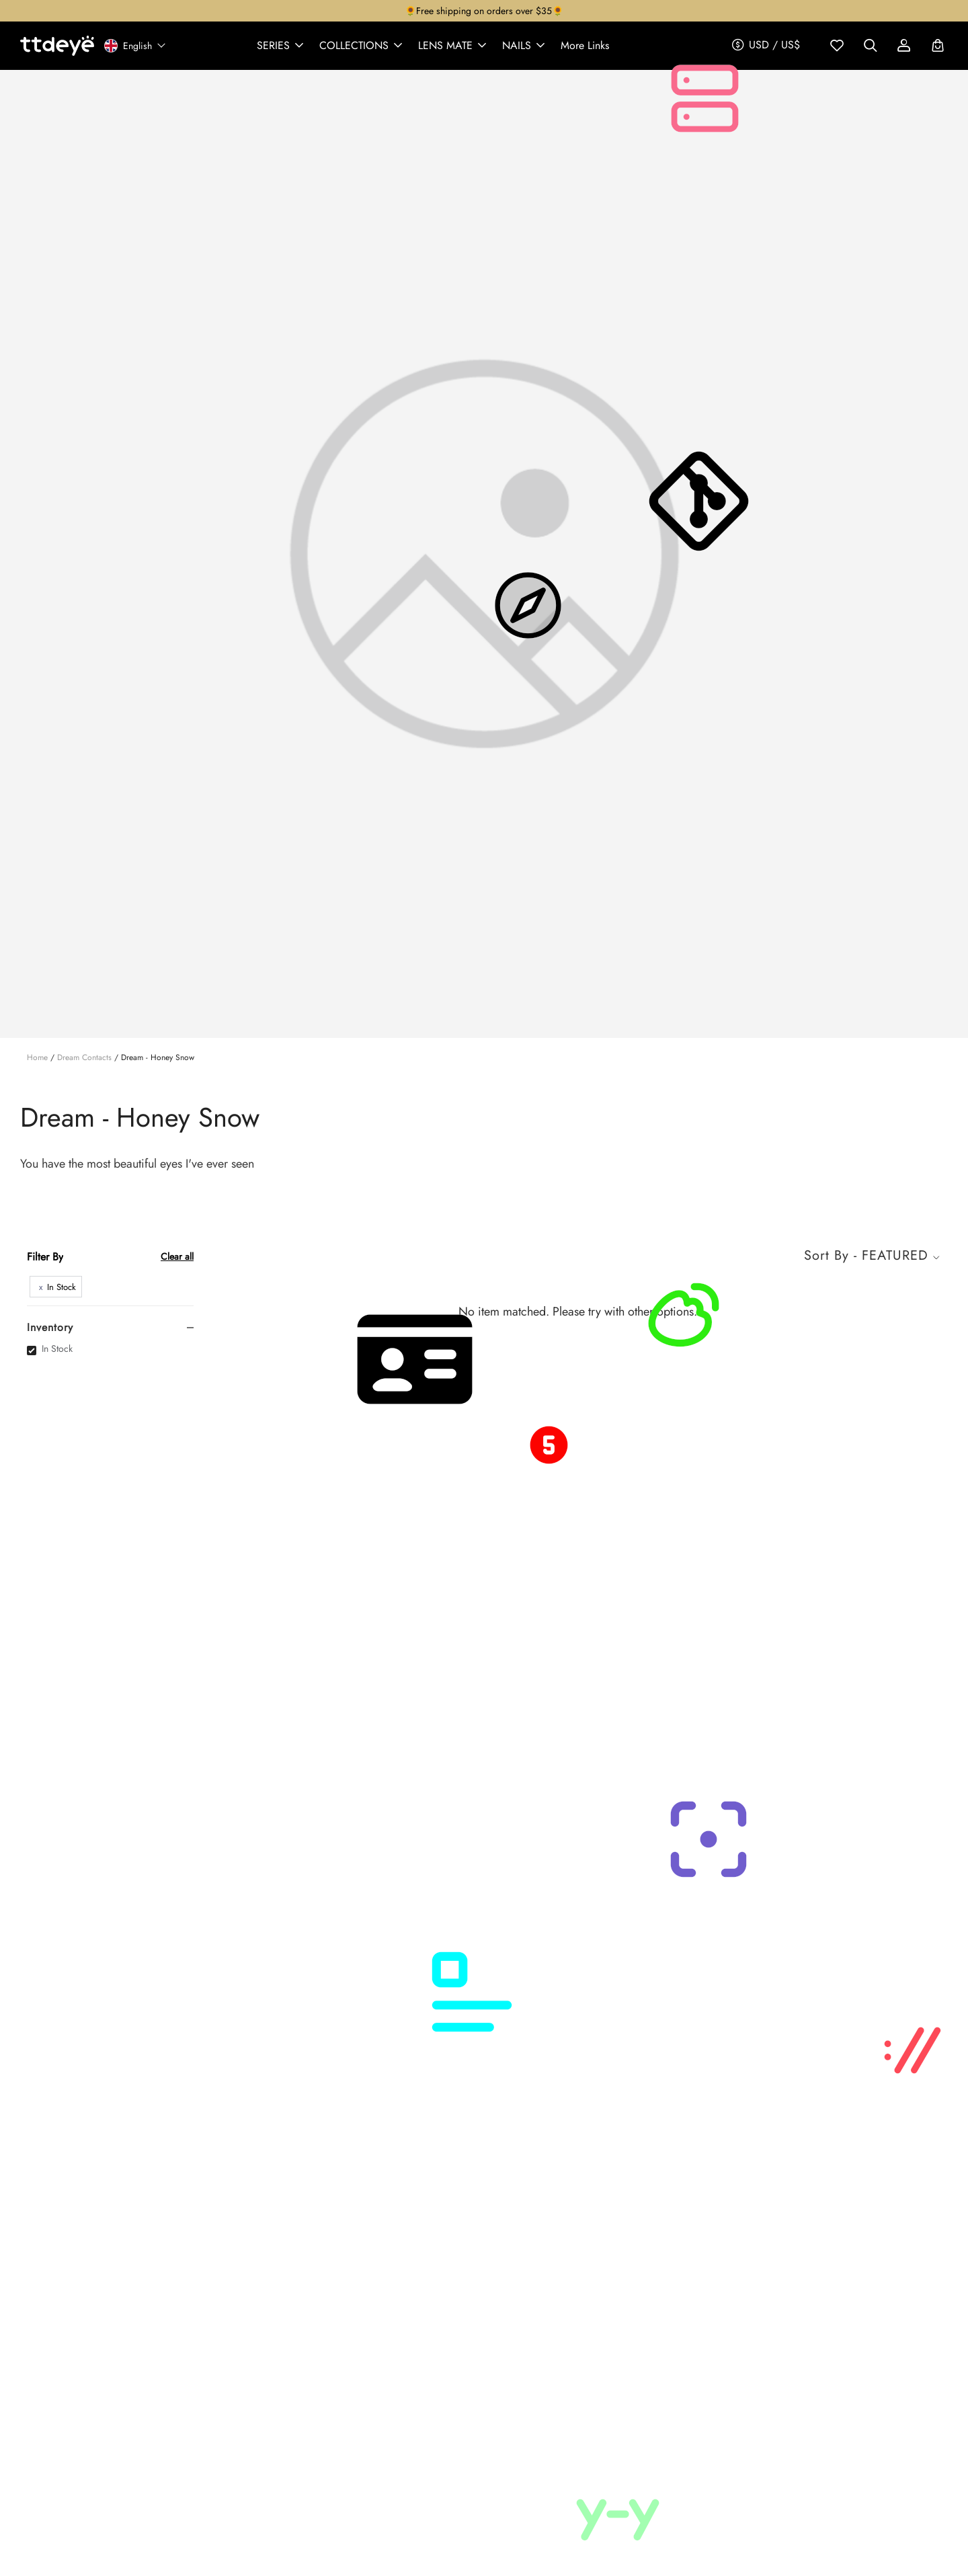 This screenshot has height=2576, width=968. Describe the element at coordinates (911, 2050) in the screenshot. I see `view protocol or connection settings` at that location.